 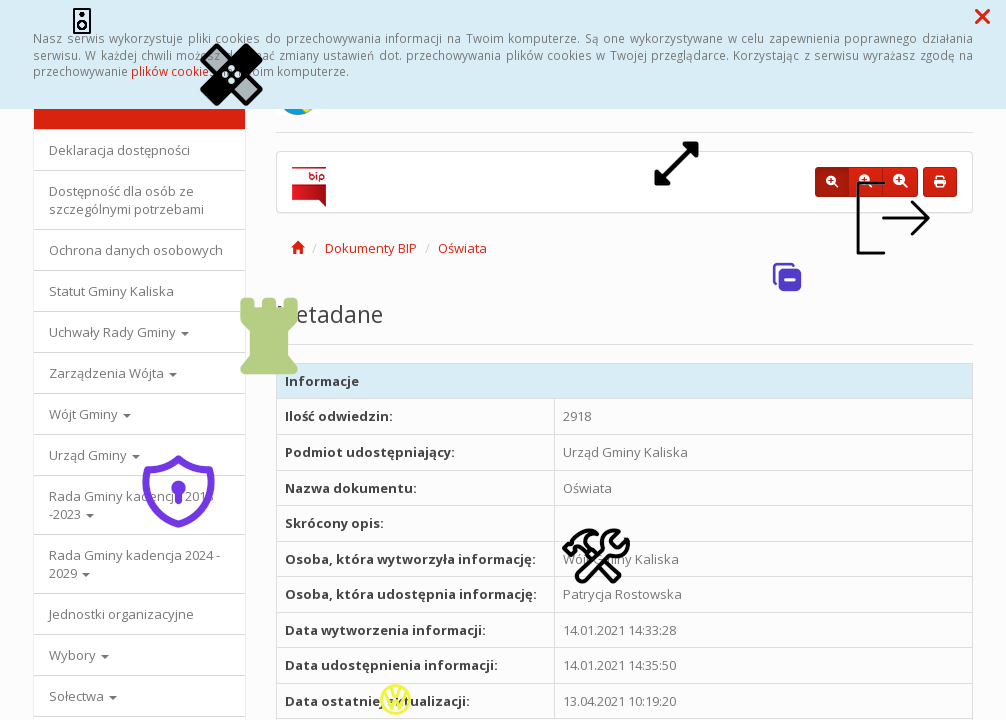 I want to click on adjust speaker or audio output settings, so click(x=82, y=21).